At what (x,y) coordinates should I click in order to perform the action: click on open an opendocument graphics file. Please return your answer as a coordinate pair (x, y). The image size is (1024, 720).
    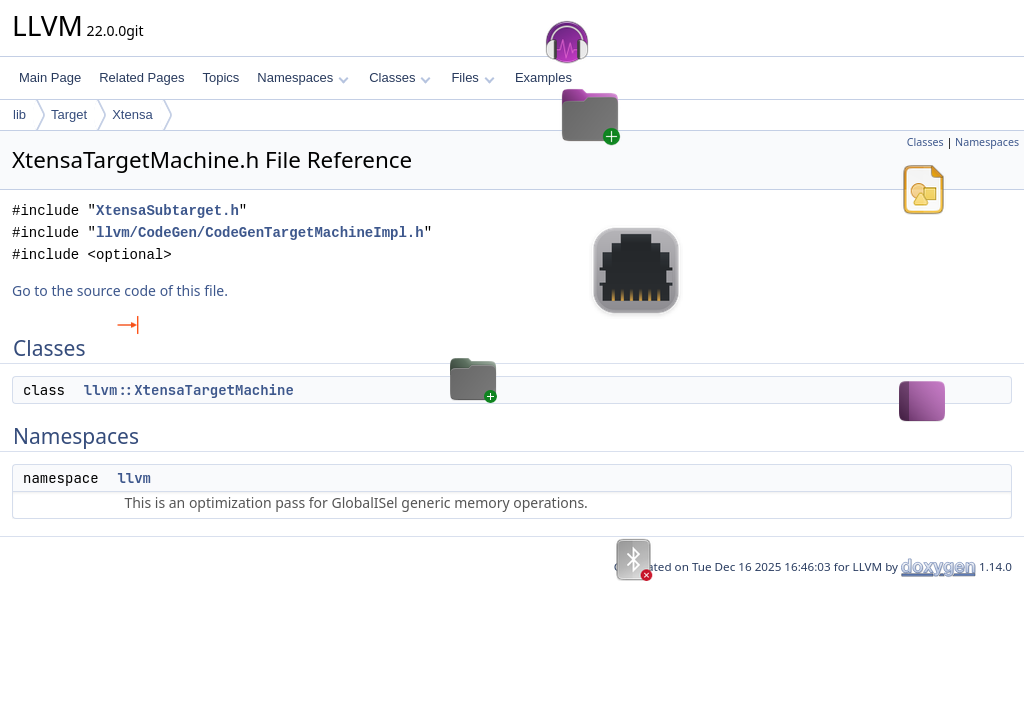
    Looking at the image, I should click on (923, 189).